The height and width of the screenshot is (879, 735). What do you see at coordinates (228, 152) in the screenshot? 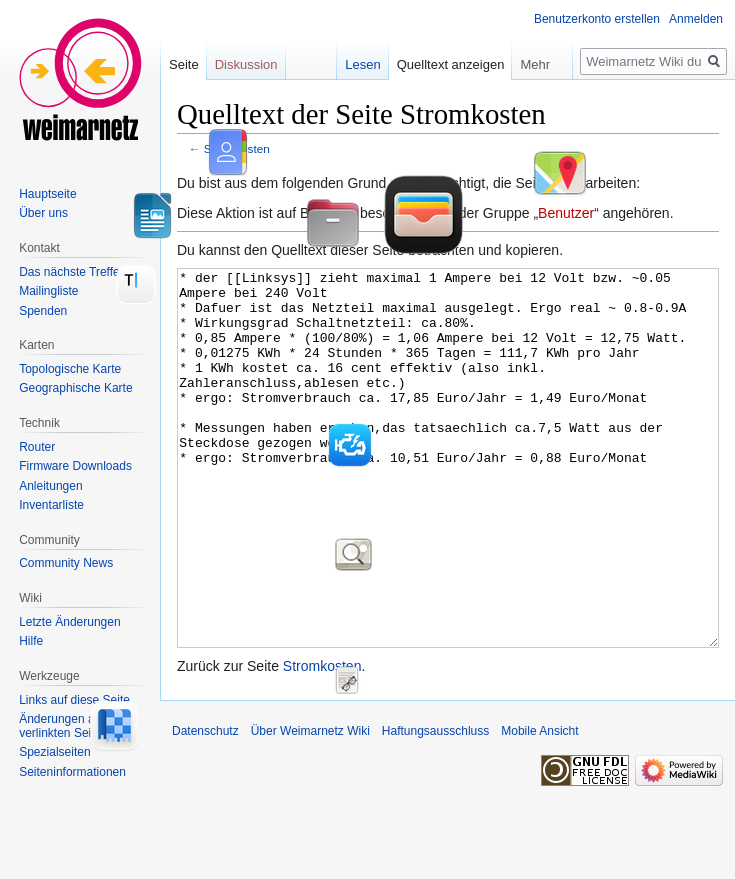
I see `open the contacts app` at bounding box center [228, 152].